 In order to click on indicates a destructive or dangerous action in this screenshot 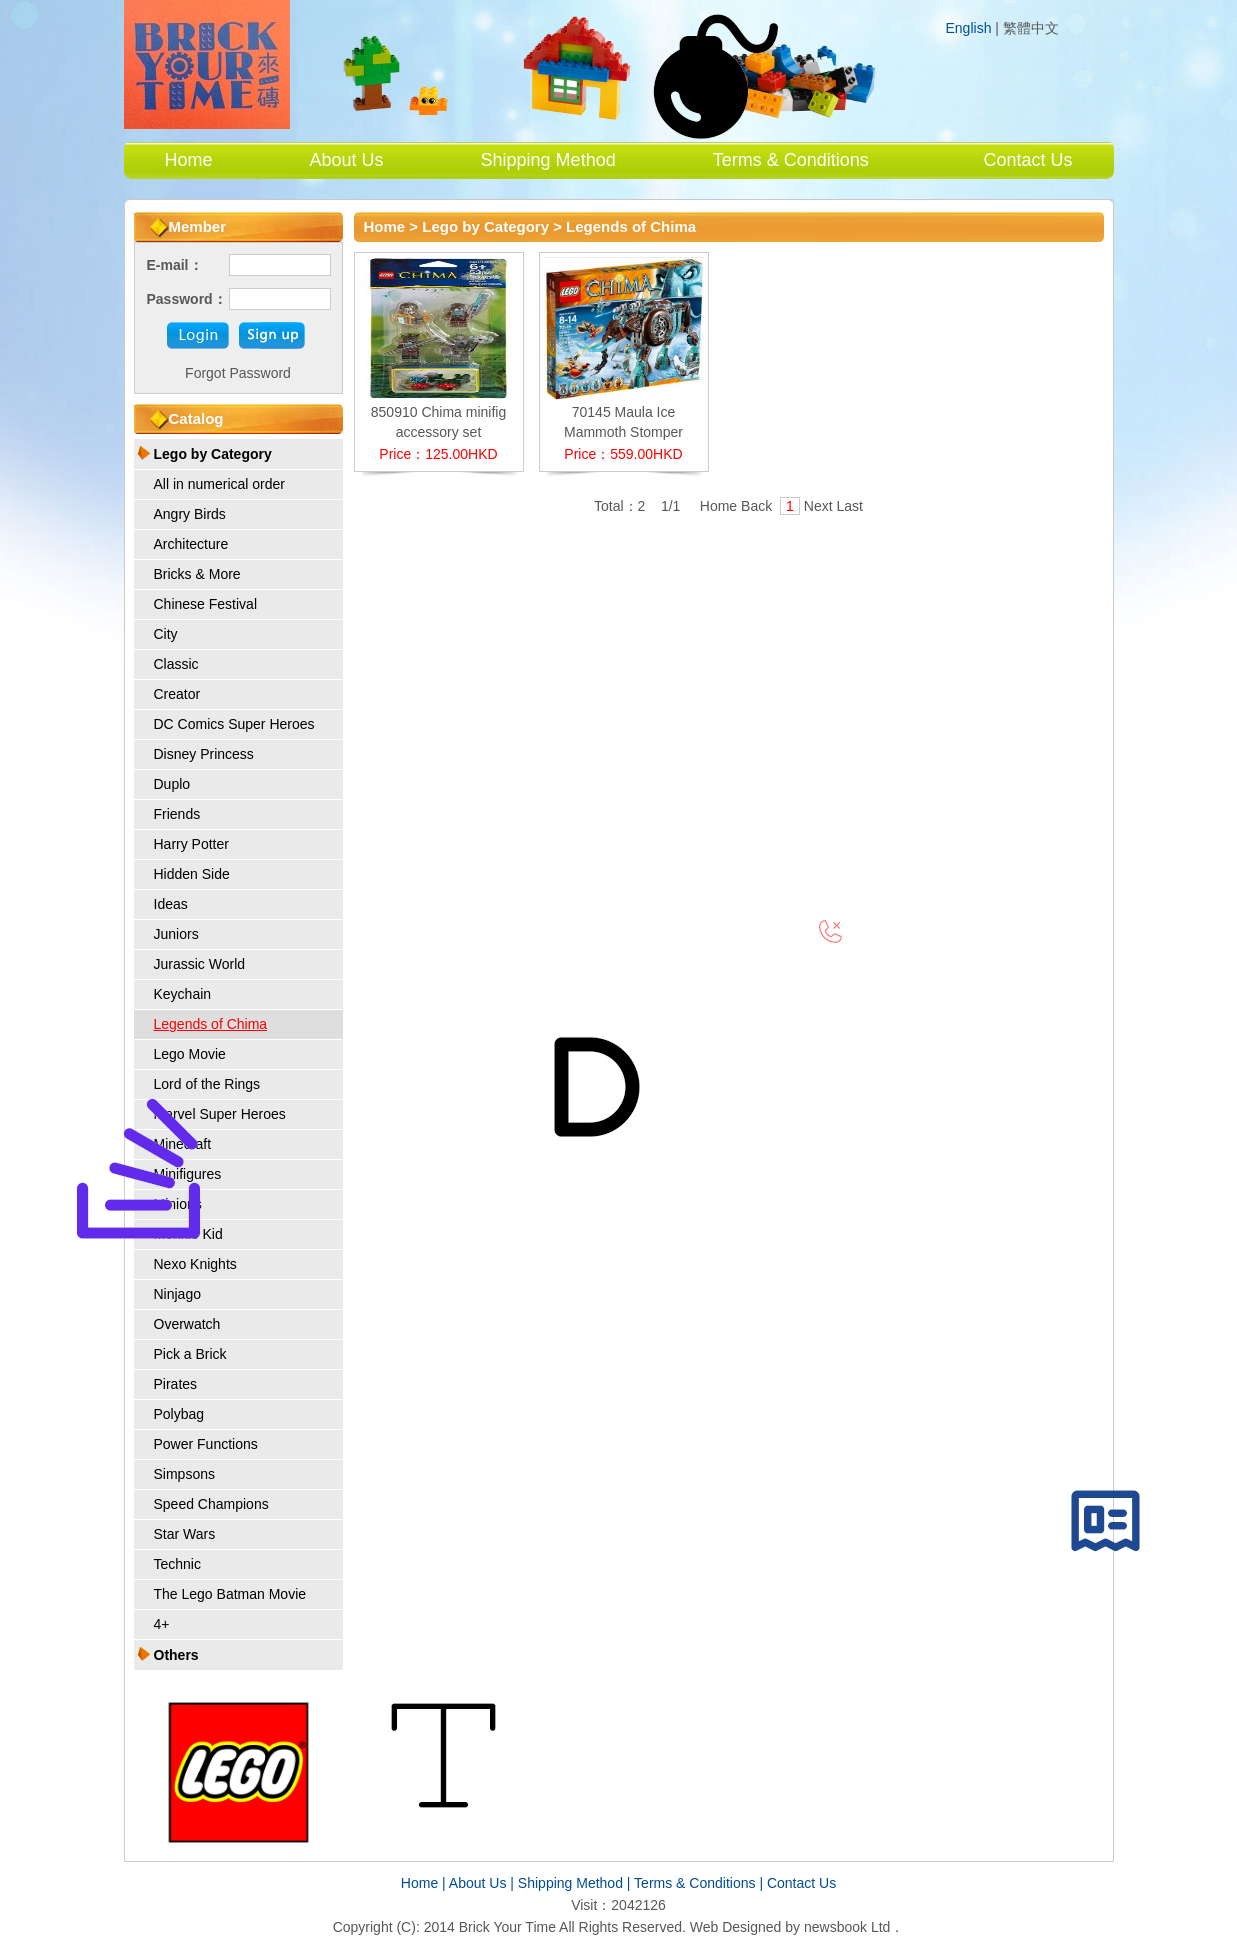, I will do `click(709, 74)`.